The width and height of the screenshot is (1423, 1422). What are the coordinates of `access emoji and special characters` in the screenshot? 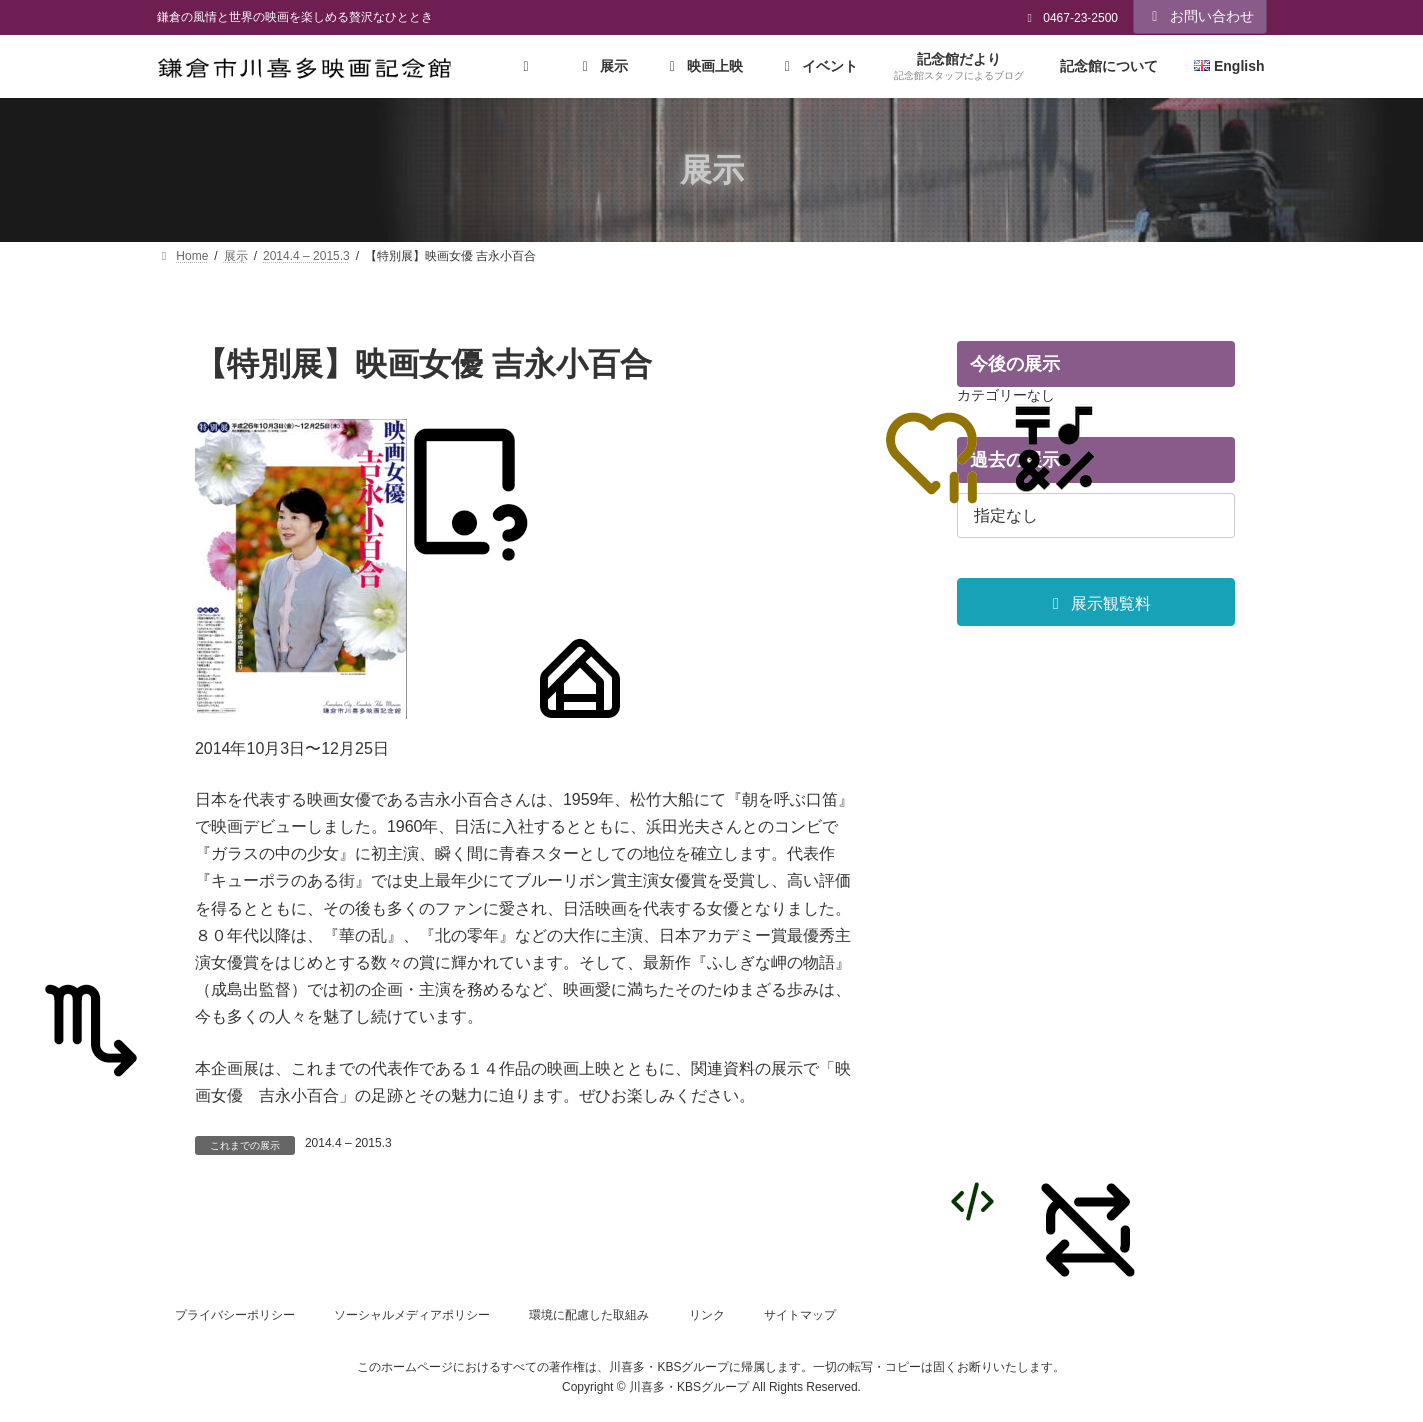 It's located at (1054, 449).